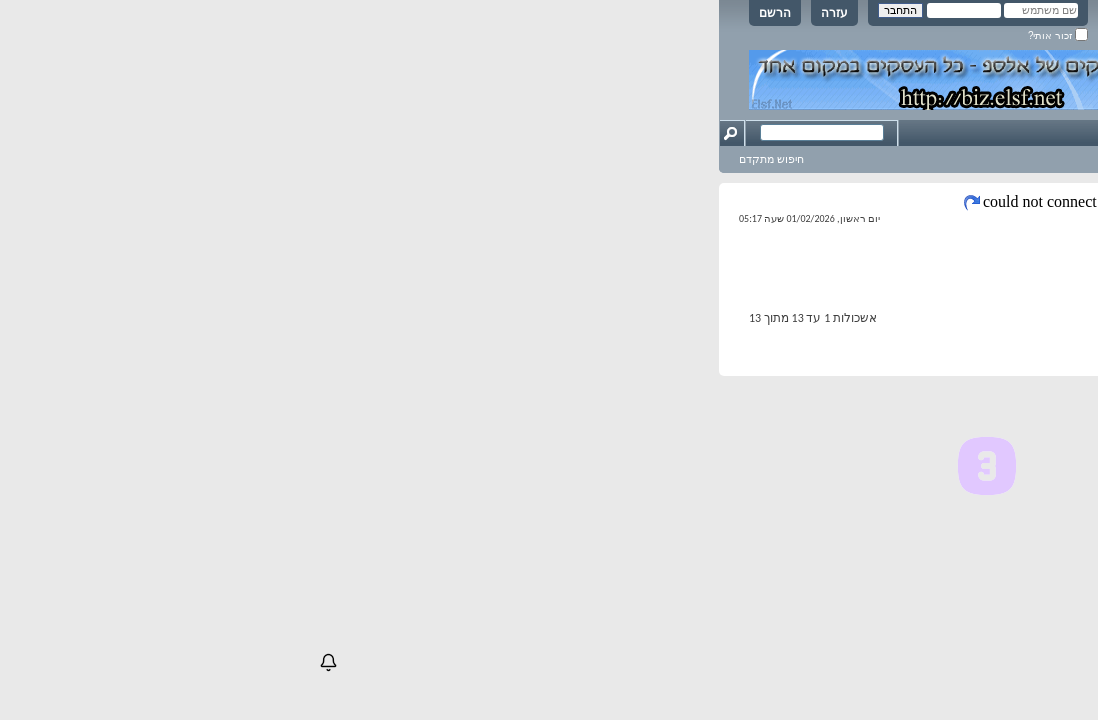  Describe the element at coordinates (328, 662) in the screenshot. I see `view notifications` at that location.